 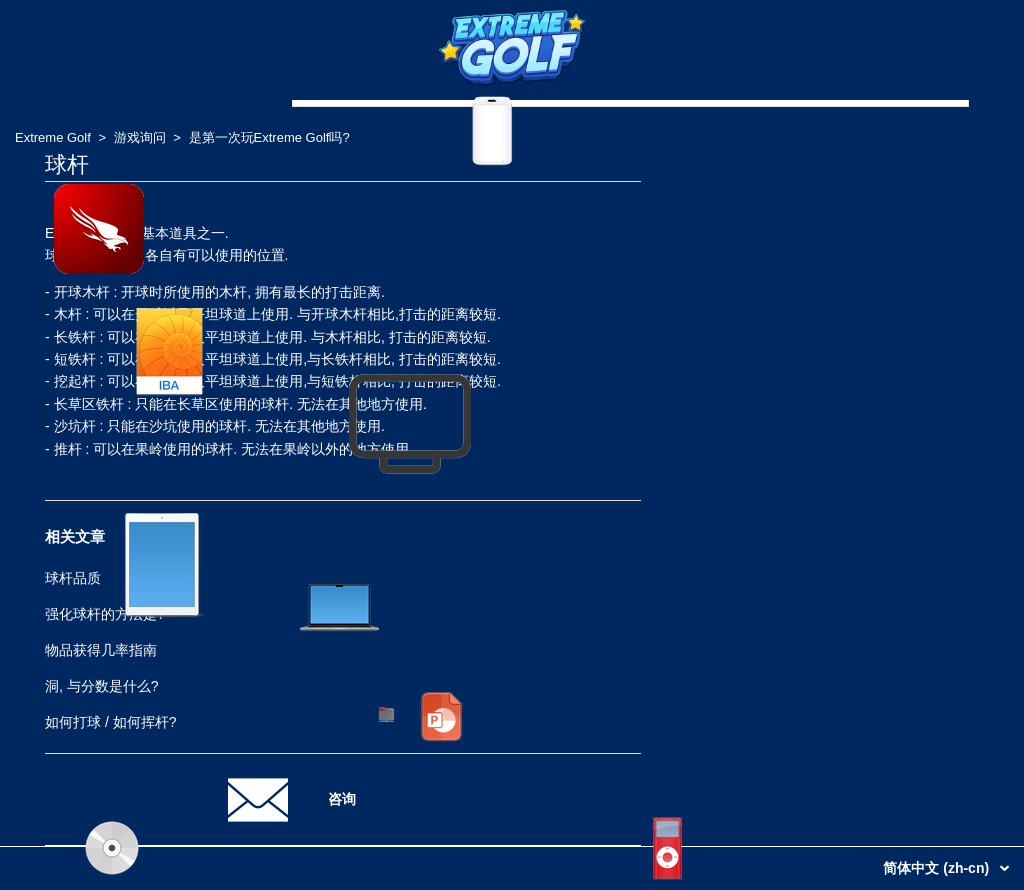 I want to click on indicates a connected iPod nano device, so click(x=667, y=848).